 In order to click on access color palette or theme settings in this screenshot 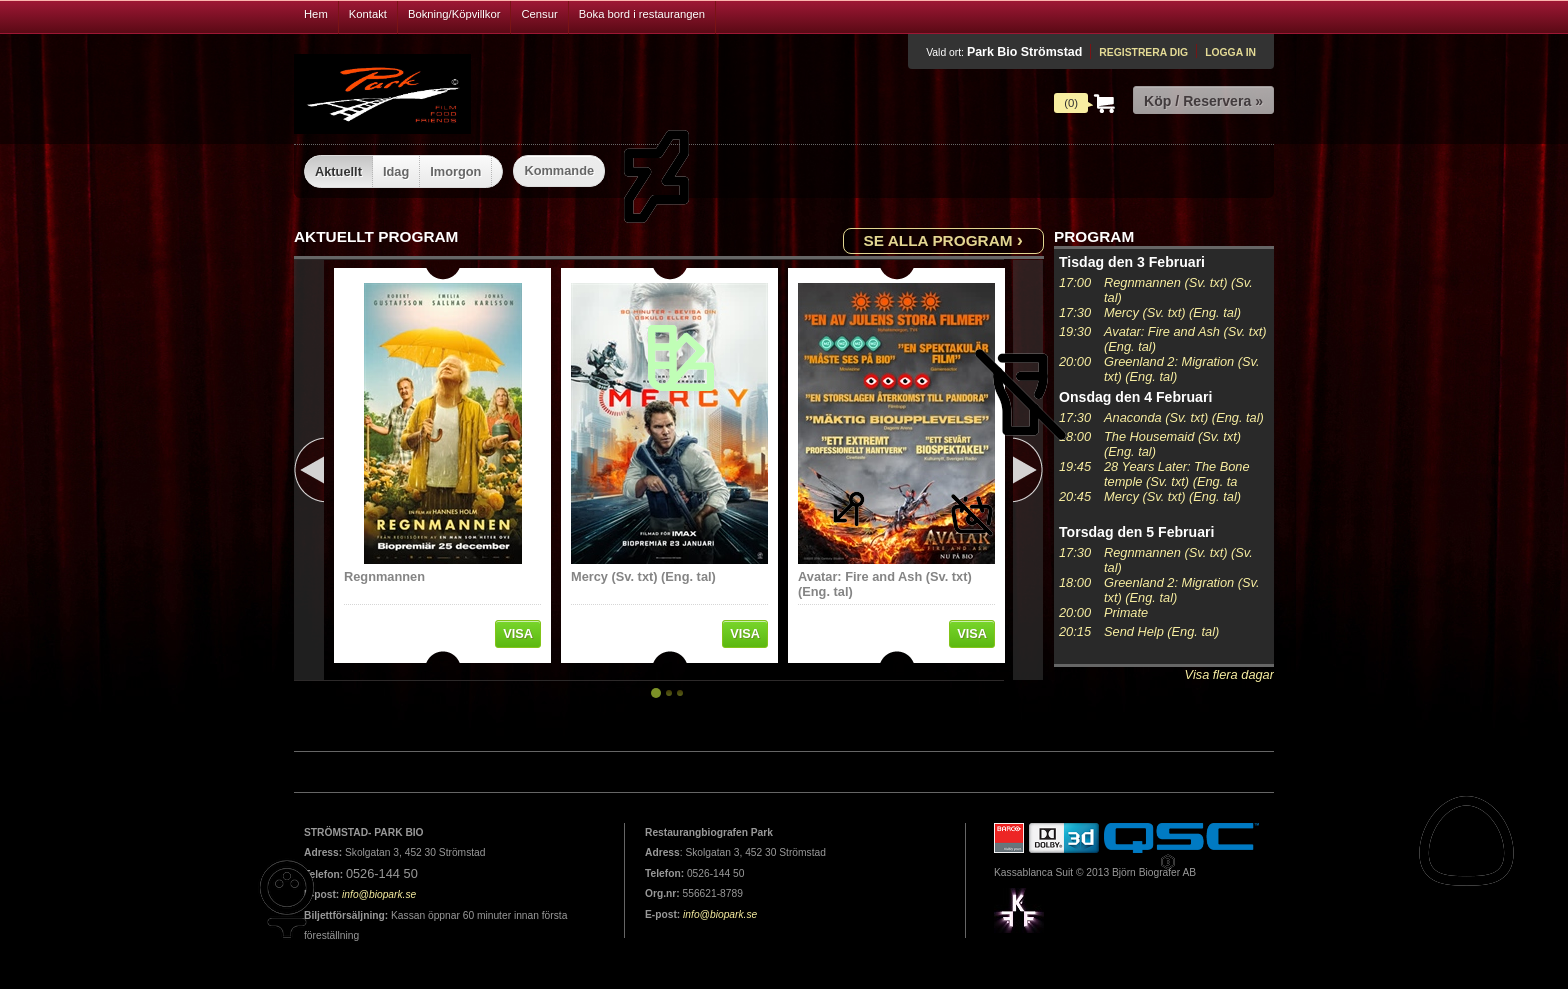, I will do `click(681, 358)`.